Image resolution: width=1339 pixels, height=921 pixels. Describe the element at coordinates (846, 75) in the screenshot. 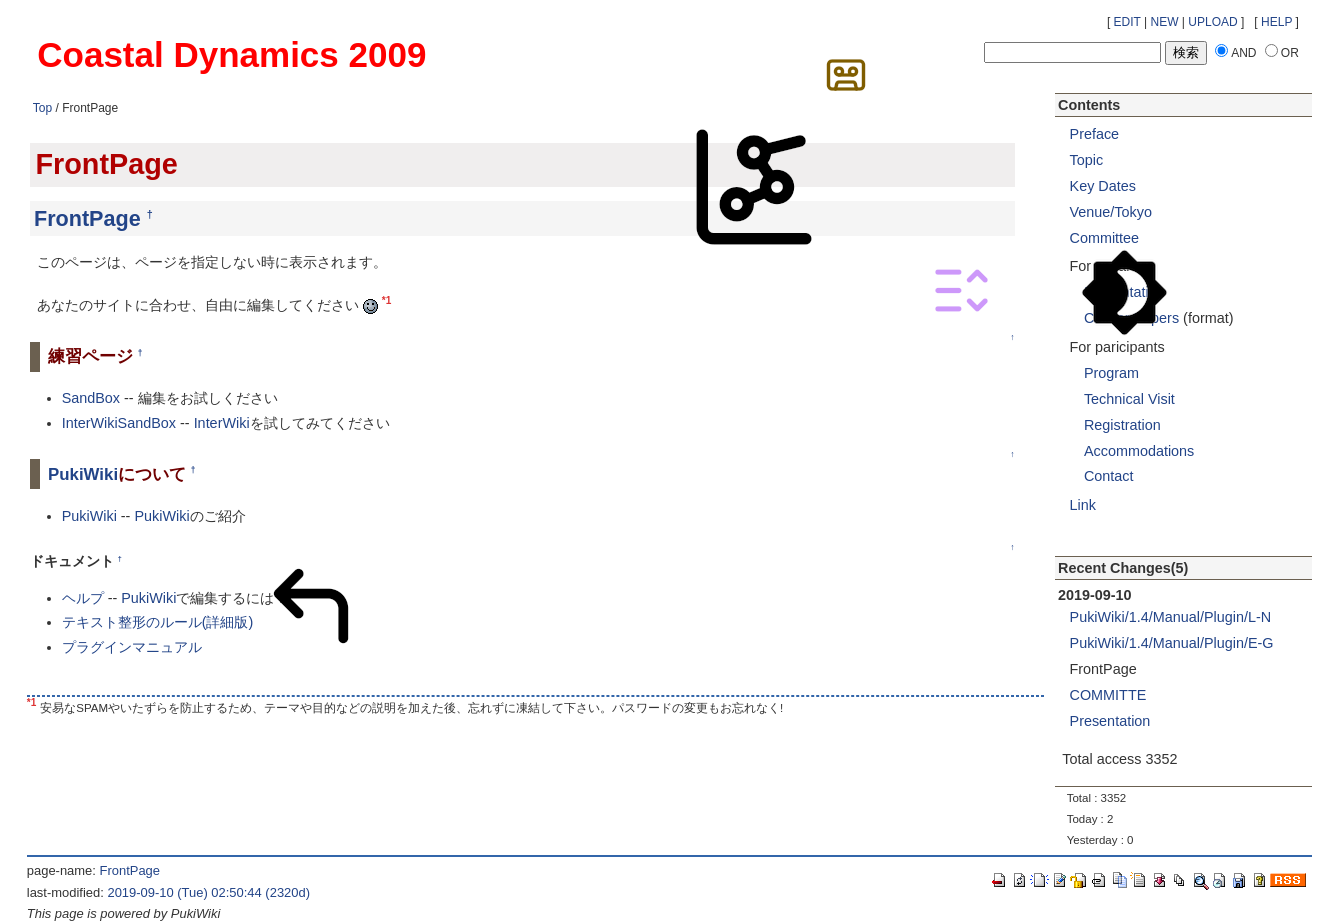

I see `access audio recordings or voice memos` at that location.